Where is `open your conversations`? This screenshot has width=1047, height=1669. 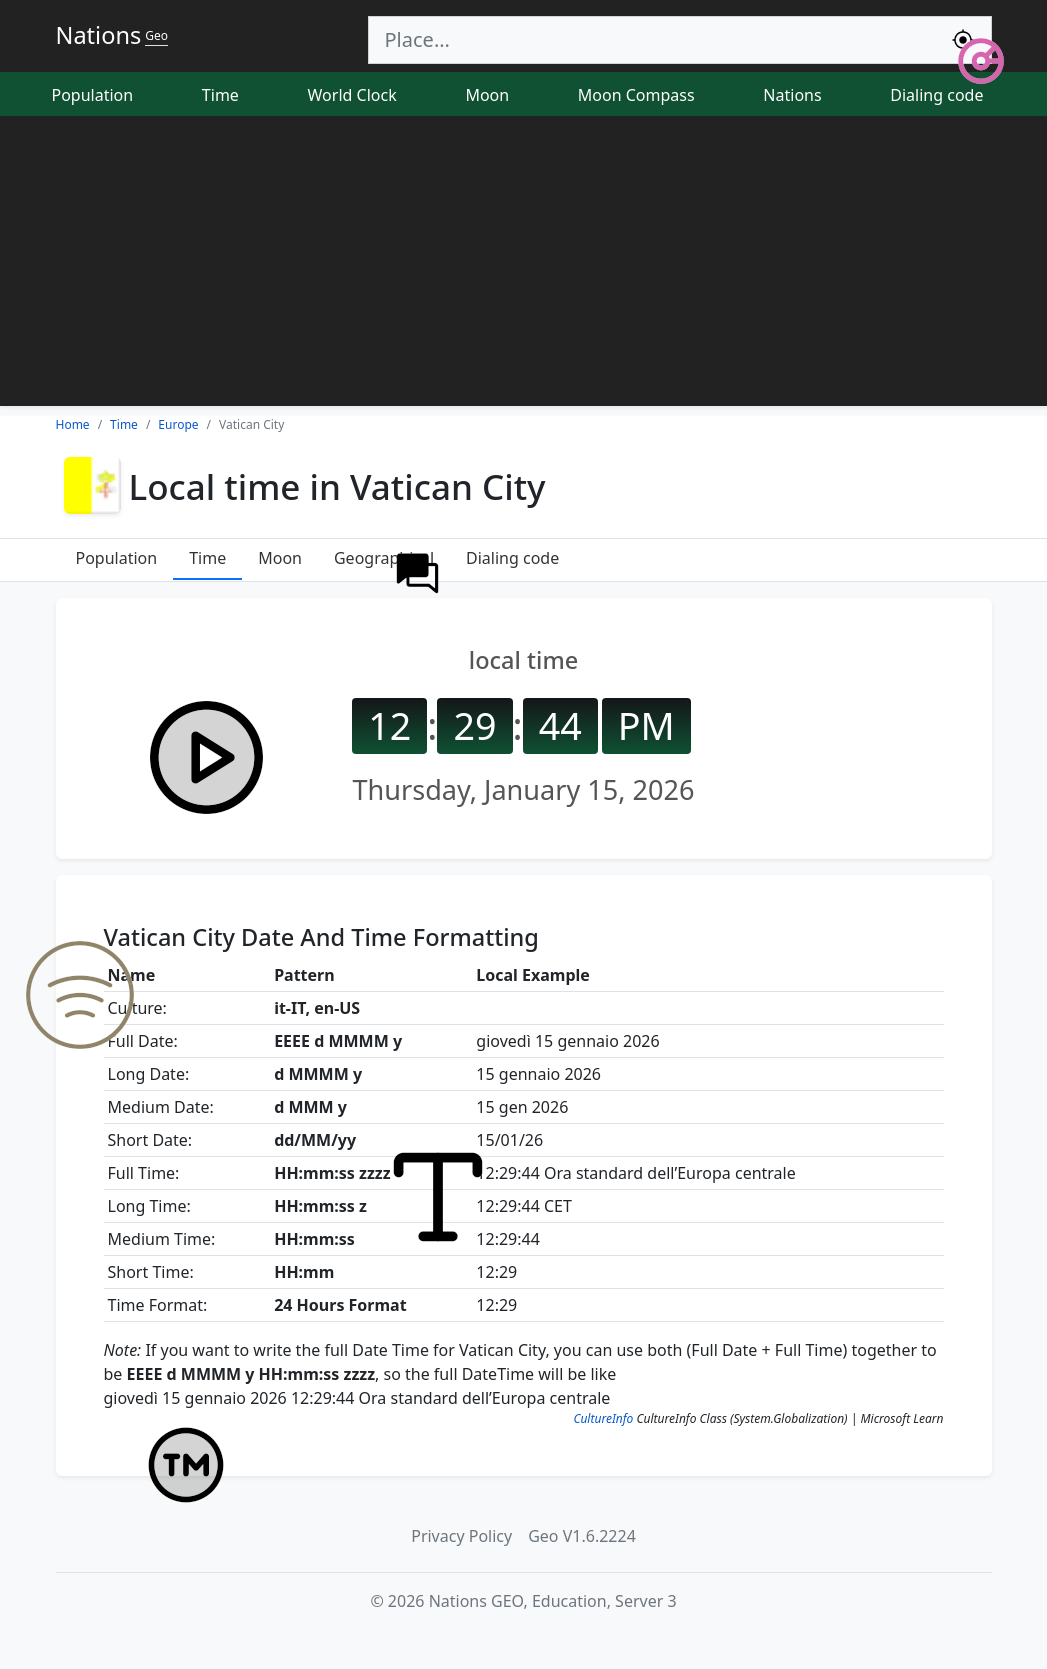 open your conversations is located at coordinates (417, 572).